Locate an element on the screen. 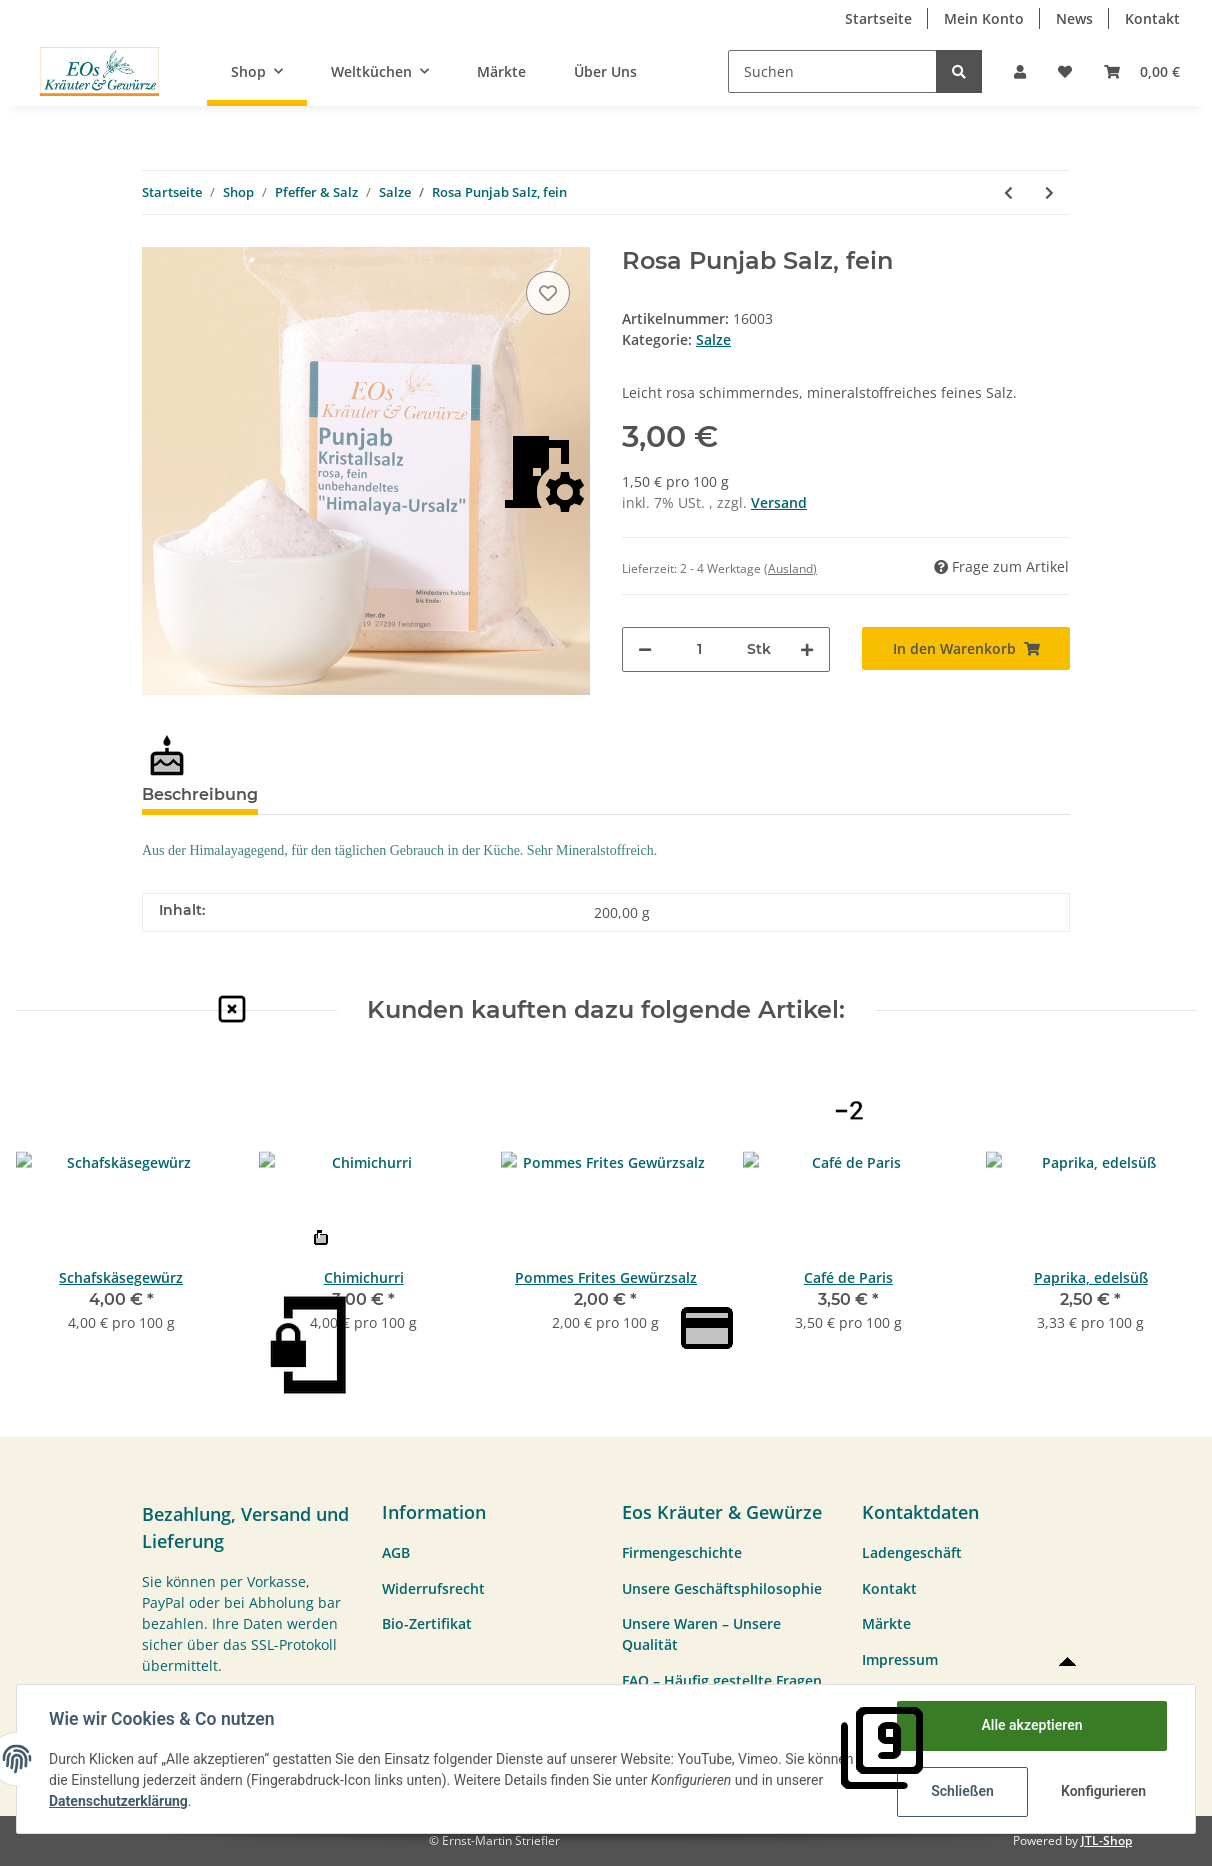 This screenshot has width=1212, height=1866. view birthday or celebration events is located at coordinates (167, 757).